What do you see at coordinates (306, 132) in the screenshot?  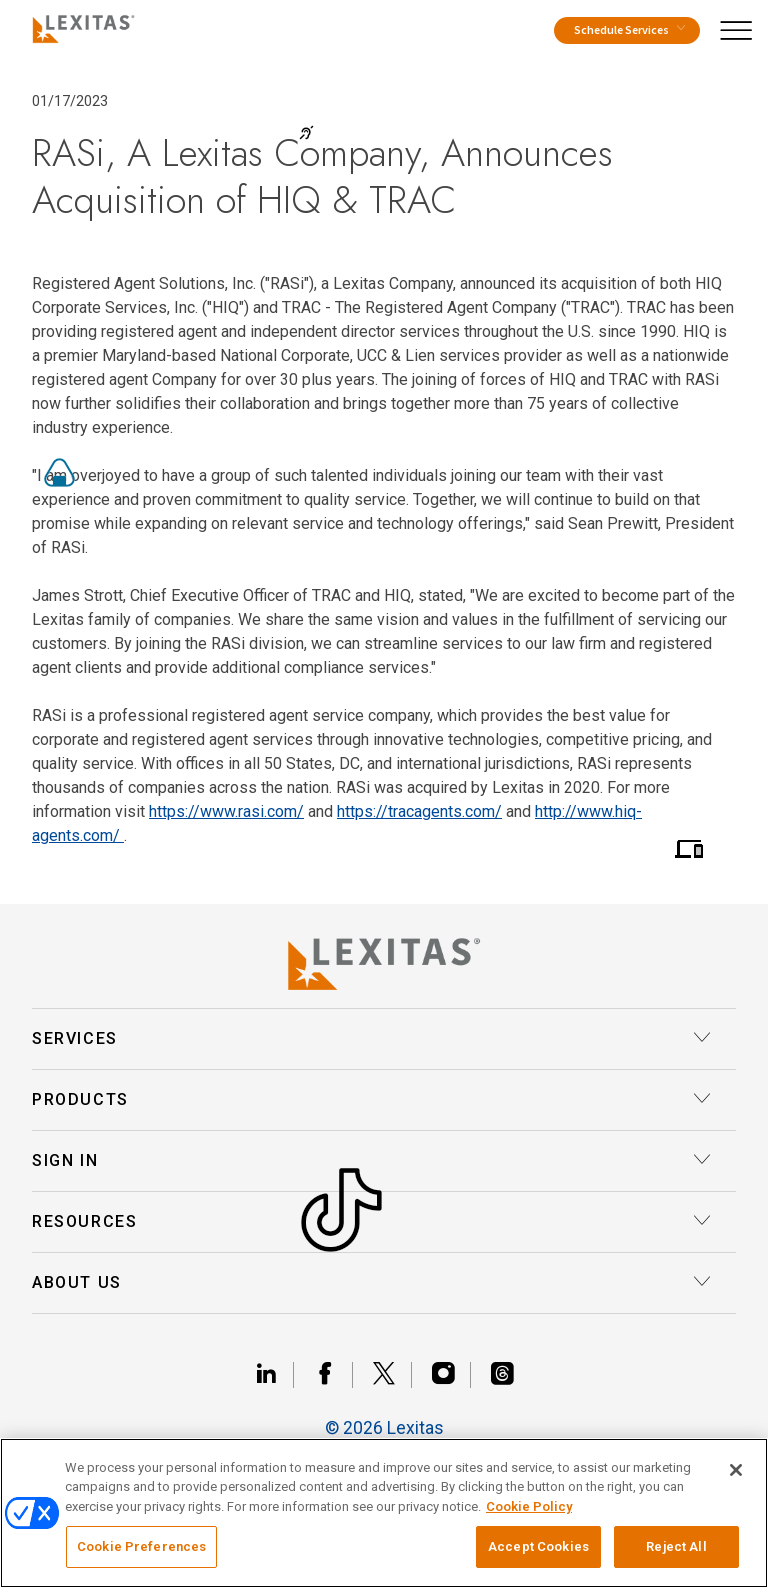 I see `indicates deaf or hard of hearing accessibility option` at bounding box center [306, 132].